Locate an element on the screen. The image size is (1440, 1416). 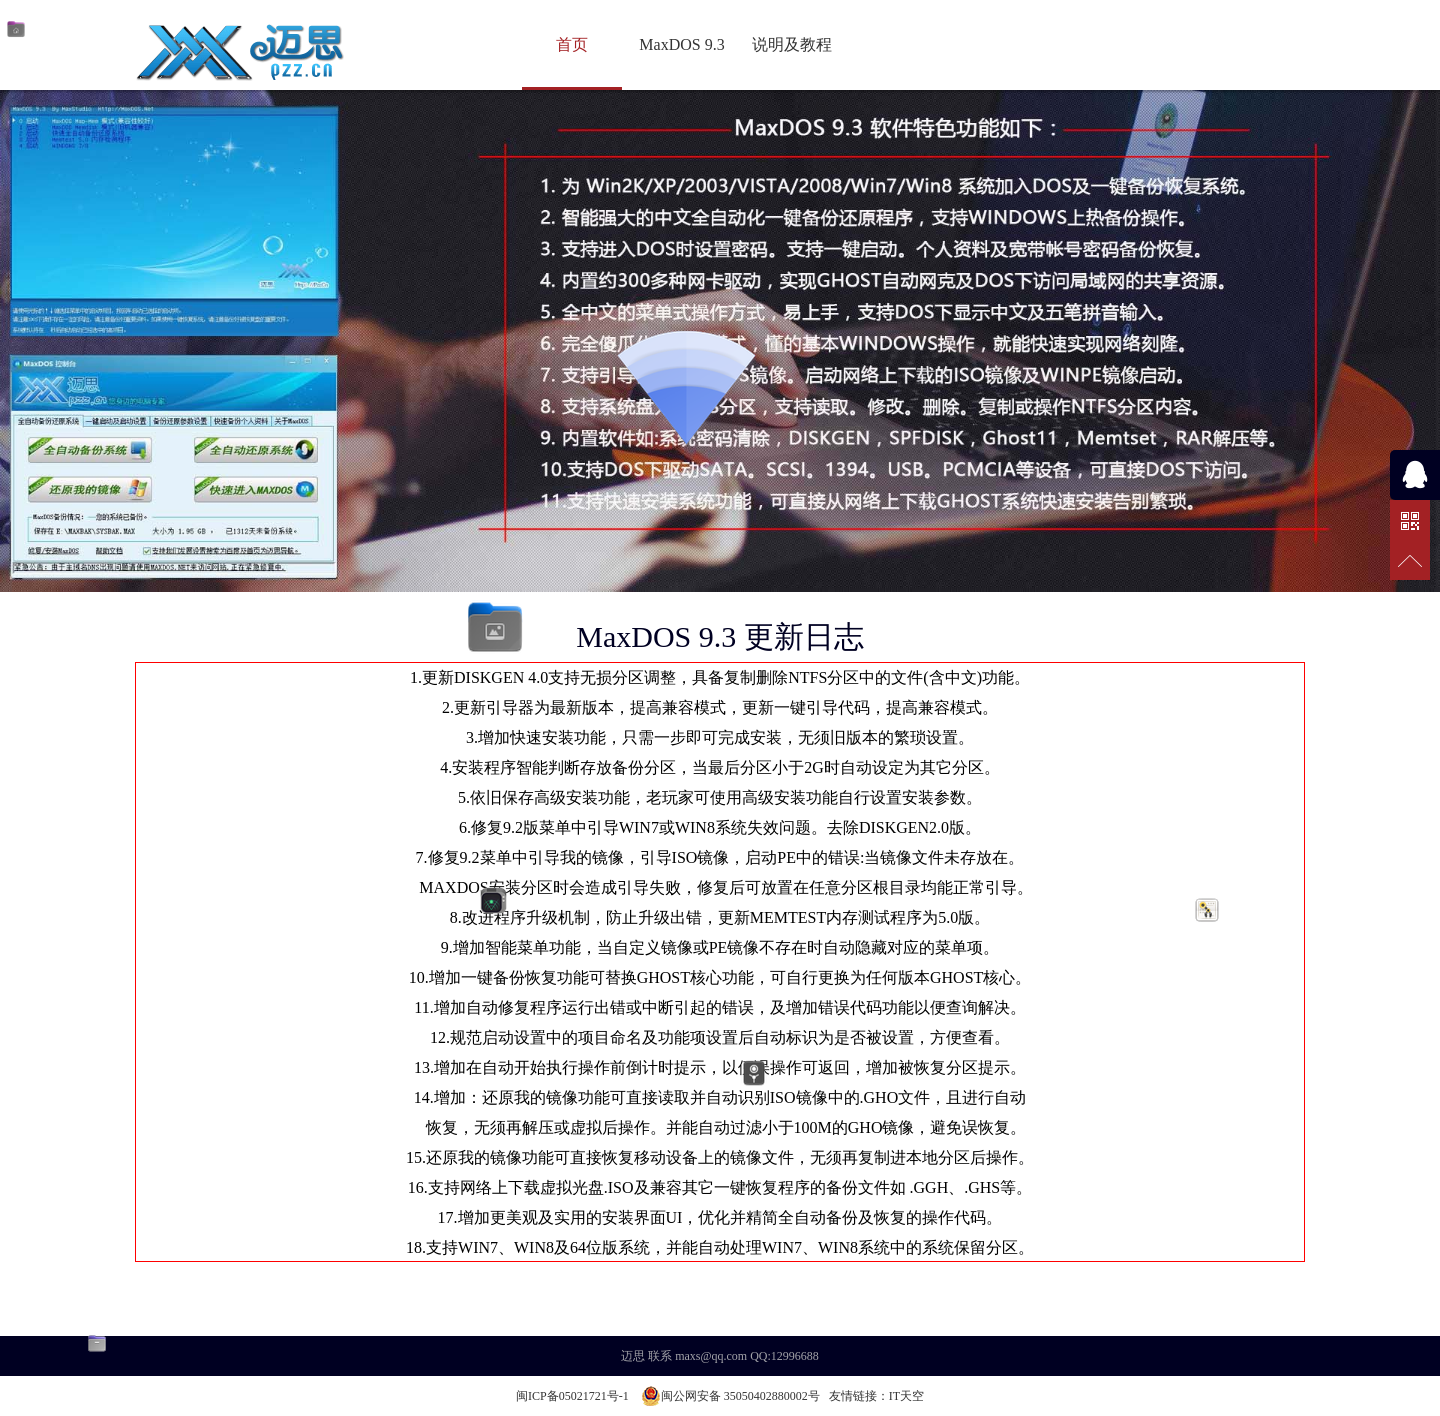
open file manager application is located at coordinates (97, 1343).